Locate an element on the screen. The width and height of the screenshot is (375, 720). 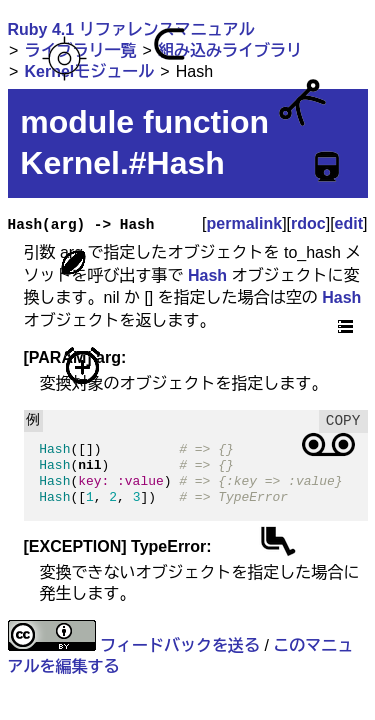
access tangent or derivative tools in a math application is located at coordinates (302, 102).